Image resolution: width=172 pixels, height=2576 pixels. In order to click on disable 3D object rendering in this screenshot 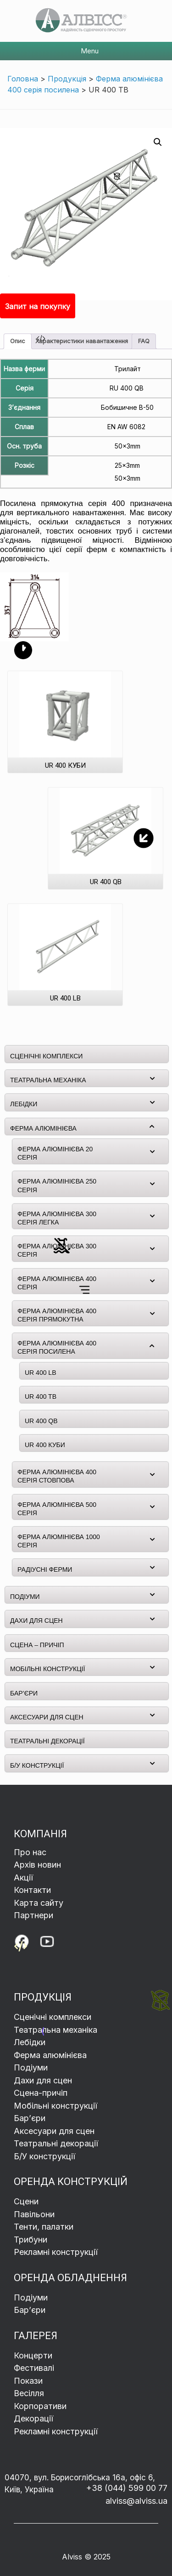, I will do `click(160, 2000)`.